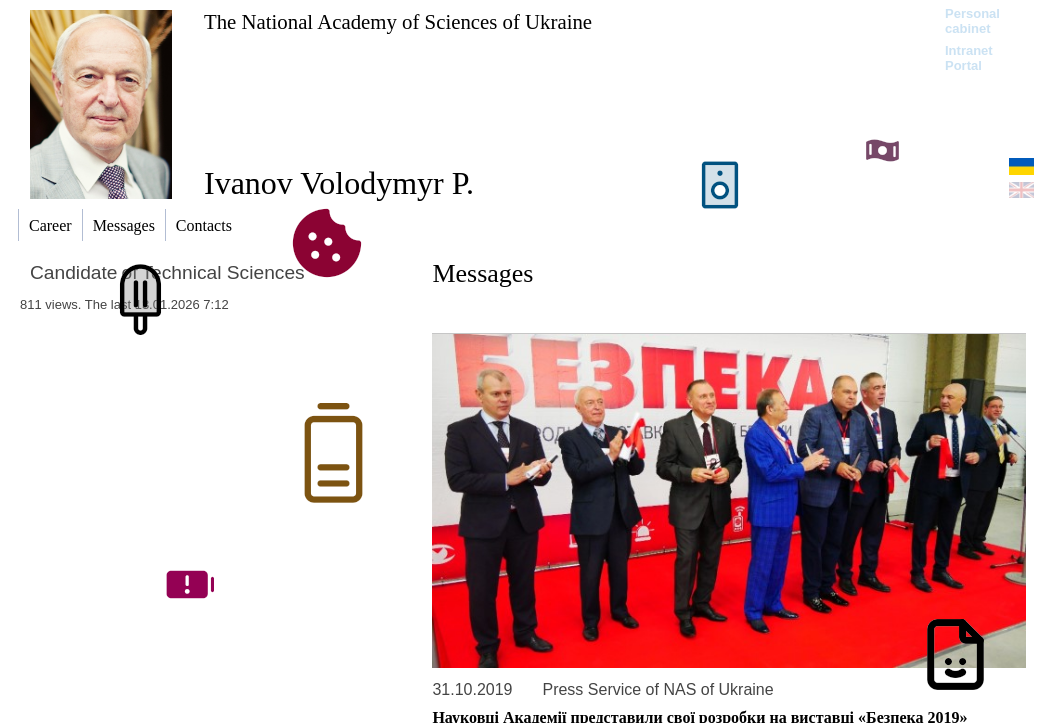 Image resolution: width=1043 pixels, height=723 pixels. What do you see at coordinates (327, 243) in the screenshot?
I see `manage cookie preferences` at bounding box center [327, 243].